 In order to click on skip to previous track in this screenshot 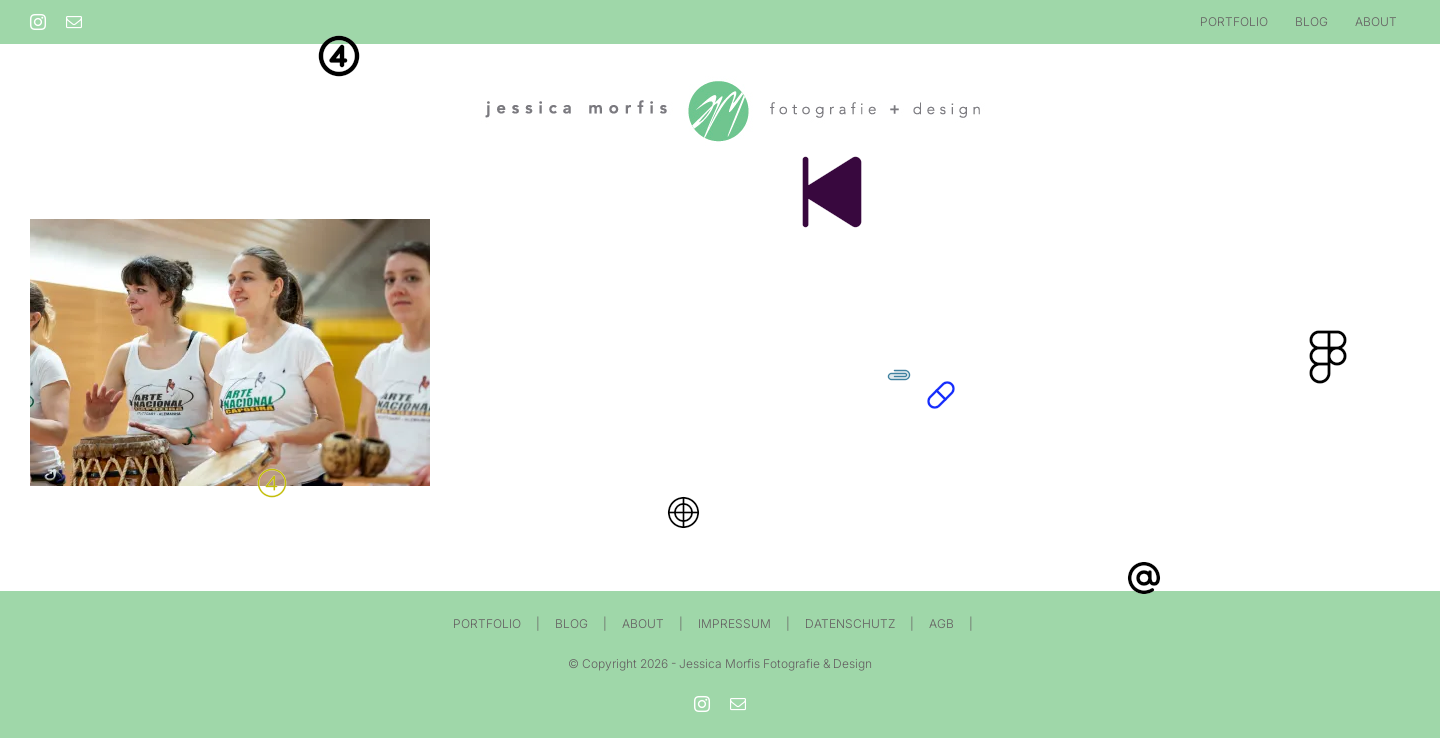, I will do `click(832, 192)`.